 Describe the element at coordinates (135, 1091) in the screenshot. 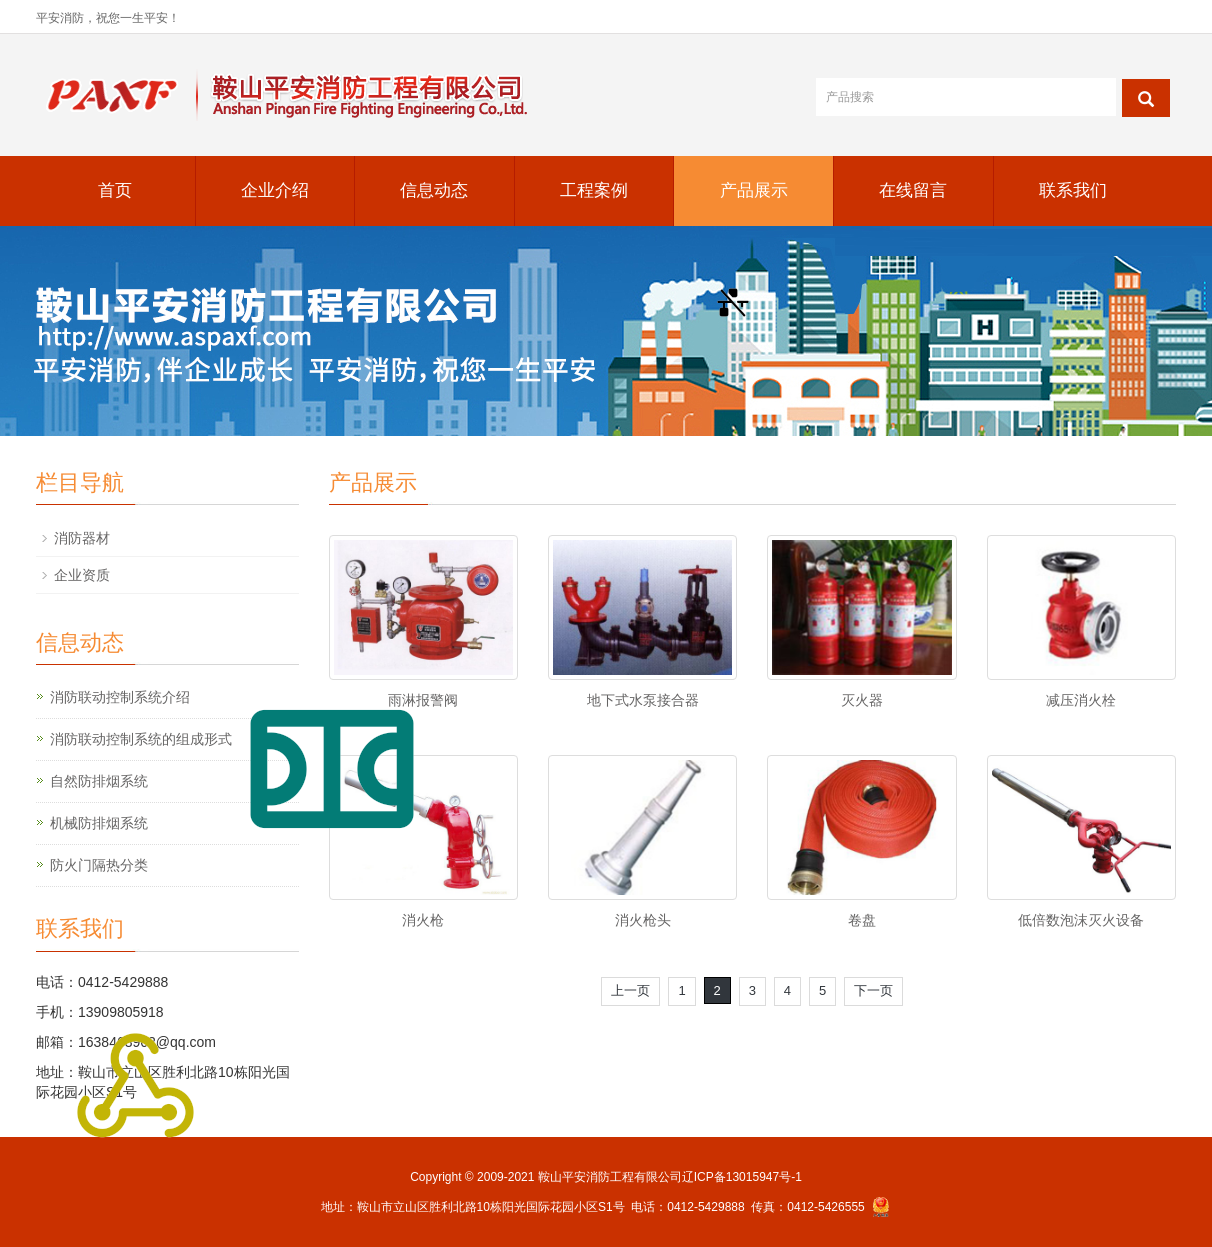

I see `configure webhook integrations` at that location.